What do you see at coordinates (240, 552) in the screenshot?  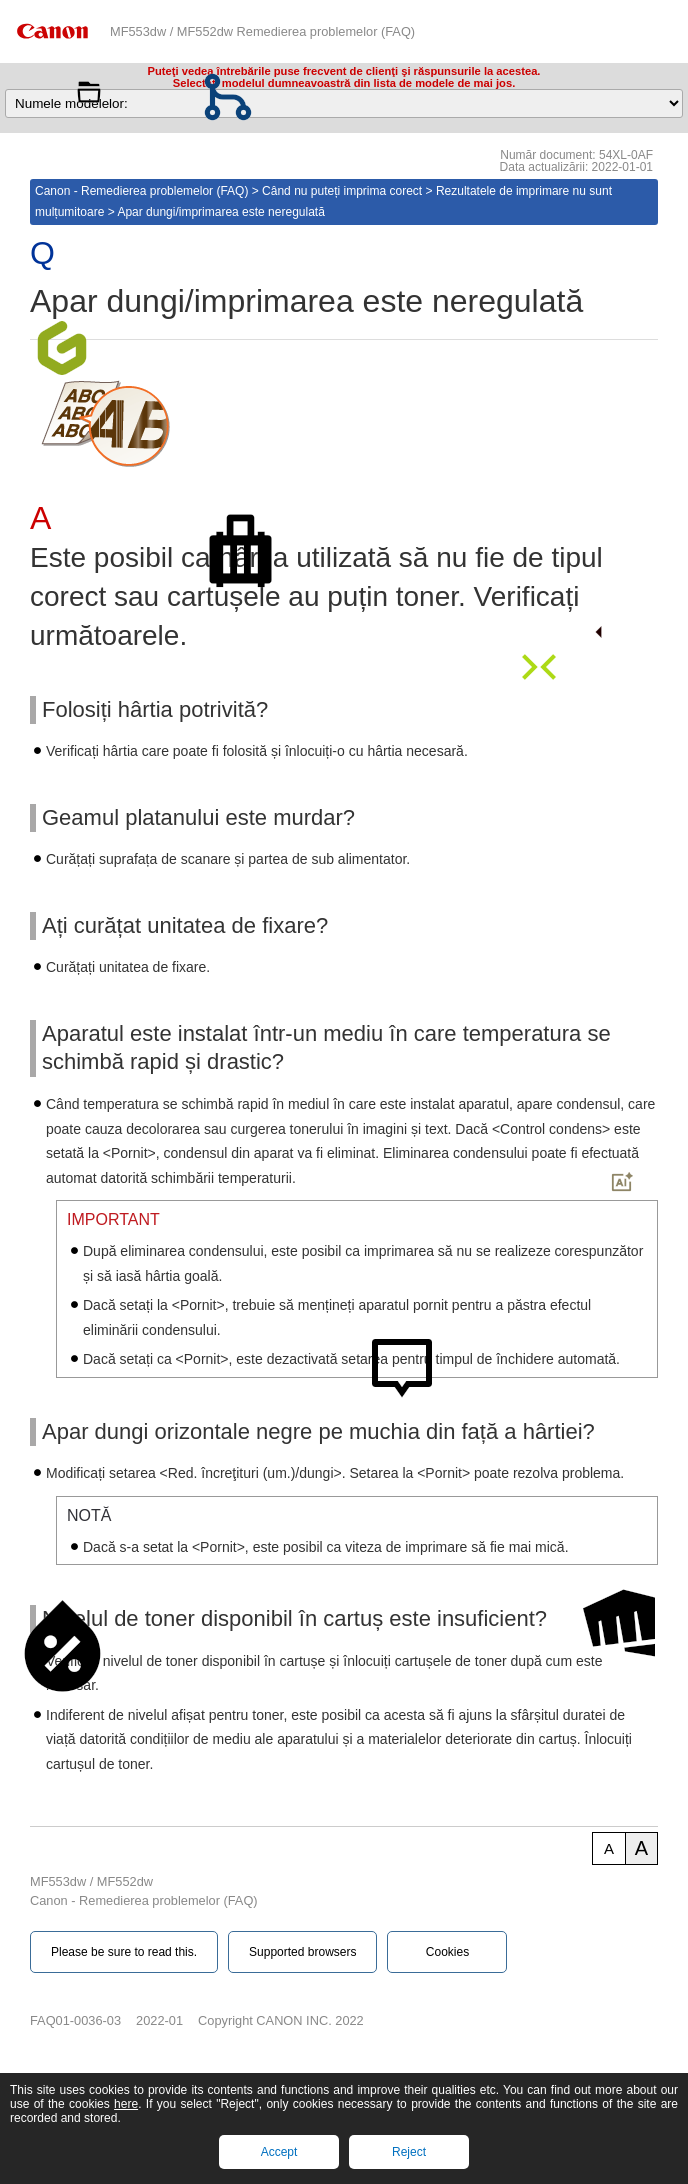 I see `access travel or trip planning features` at bounding box center [240, 552].